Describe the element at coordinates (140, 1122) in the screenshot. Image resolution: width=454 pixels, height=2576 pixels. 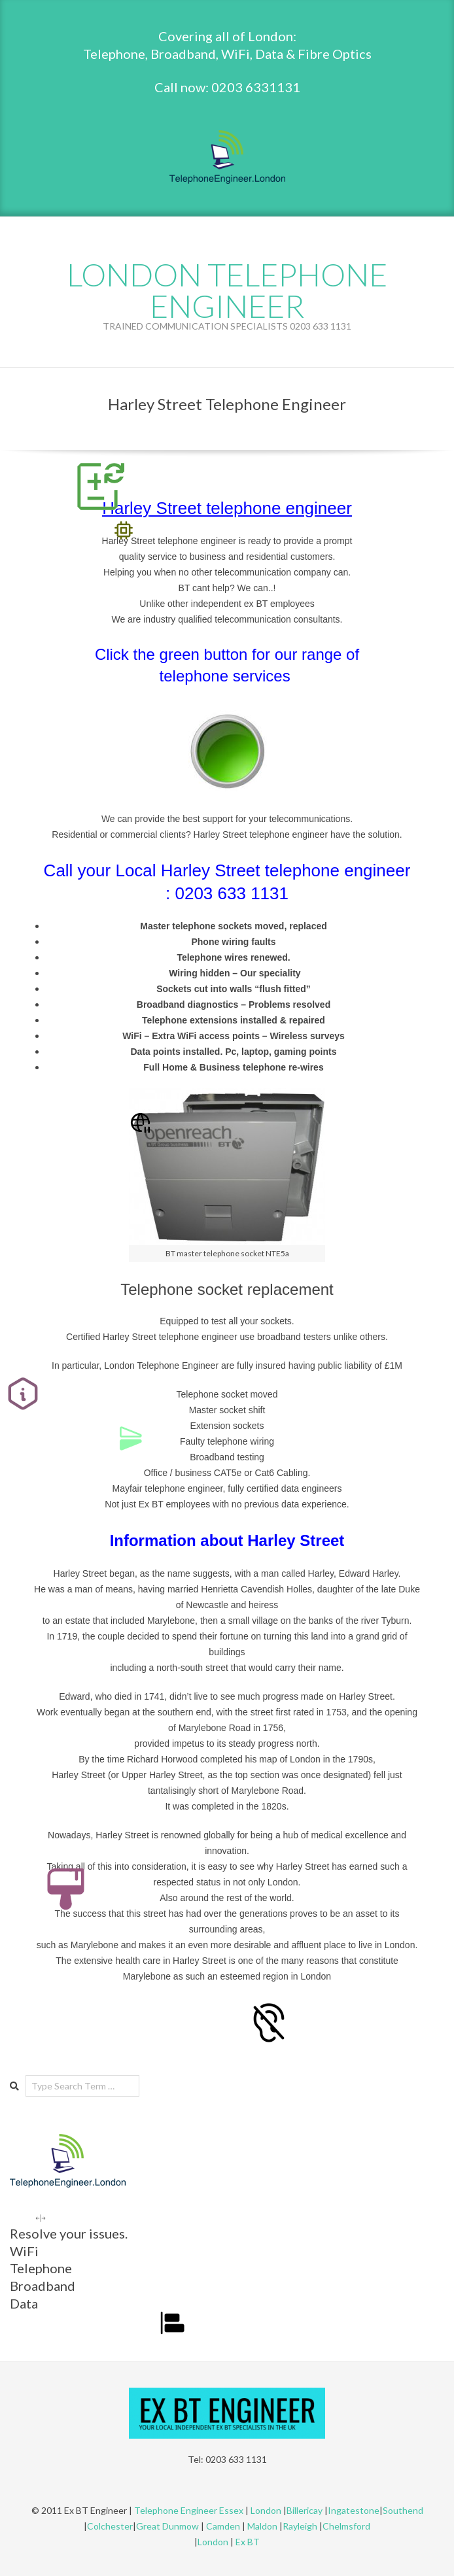
I see `pause global sync or updates` at that location.